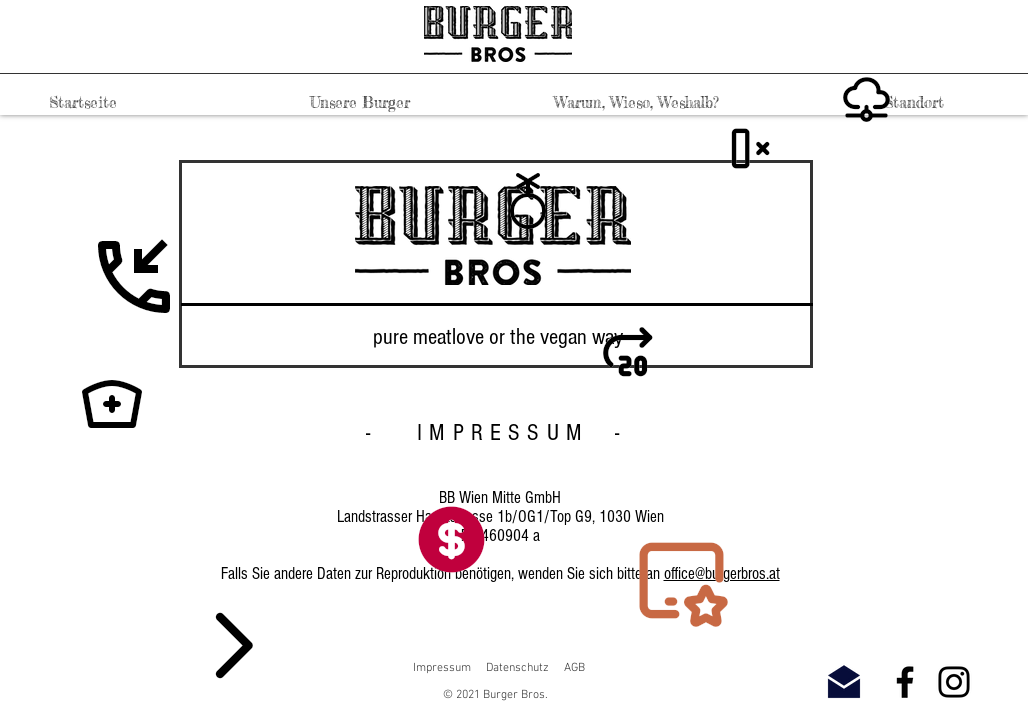  I want to click on indicates a missed call that needs to be returned, so click(134, 277).